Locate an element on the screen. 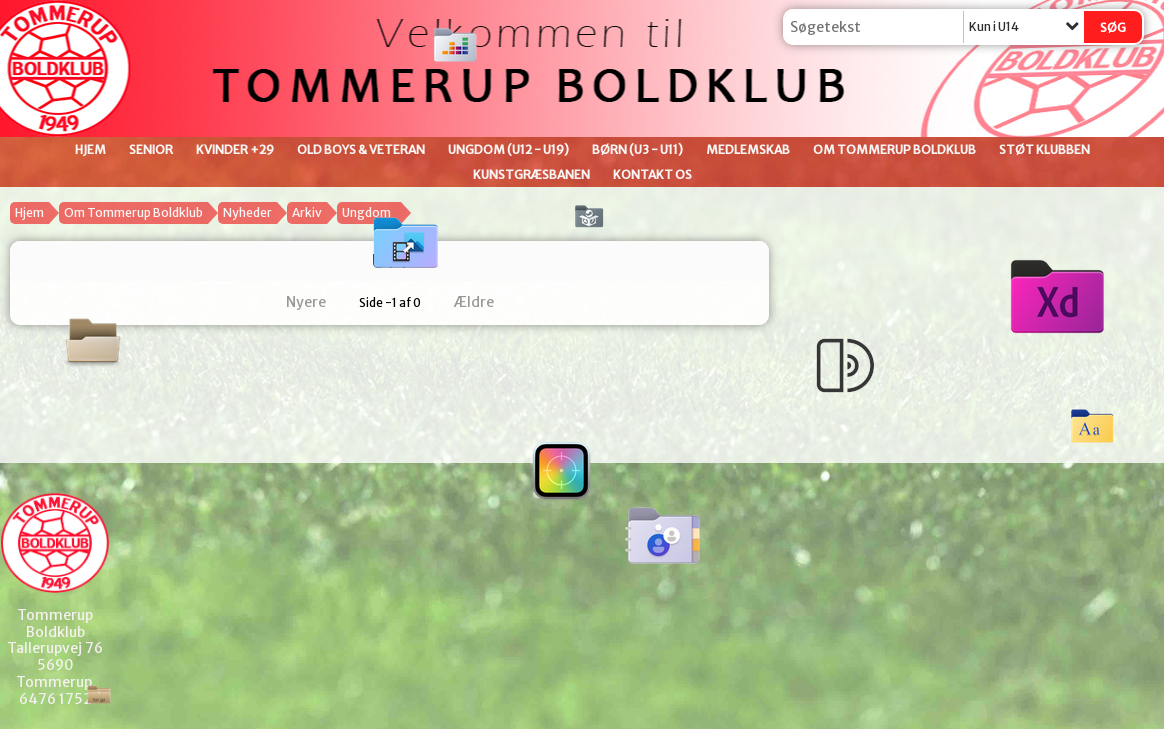 This screenshot has height=729, width=1164. view contents of an open folder is located at coordinates (93, 343).